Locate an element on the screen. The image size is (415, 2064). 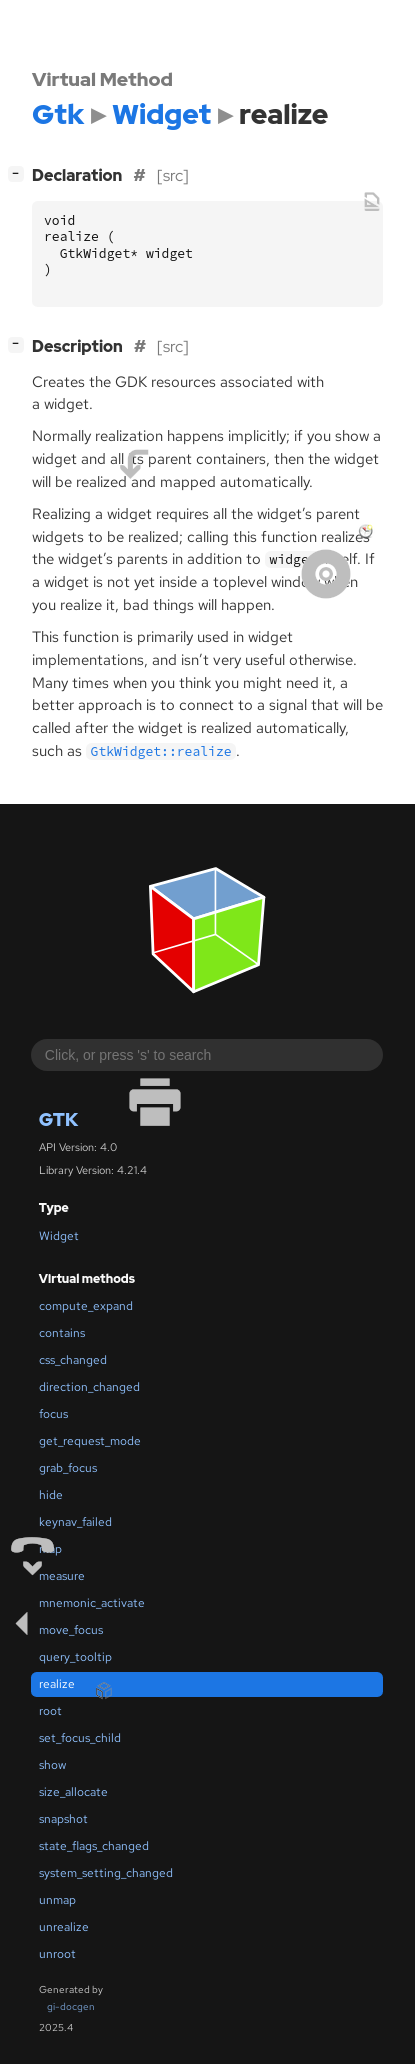
indicates a blu-ray disc or BD media is located at coordinates (326, 574).